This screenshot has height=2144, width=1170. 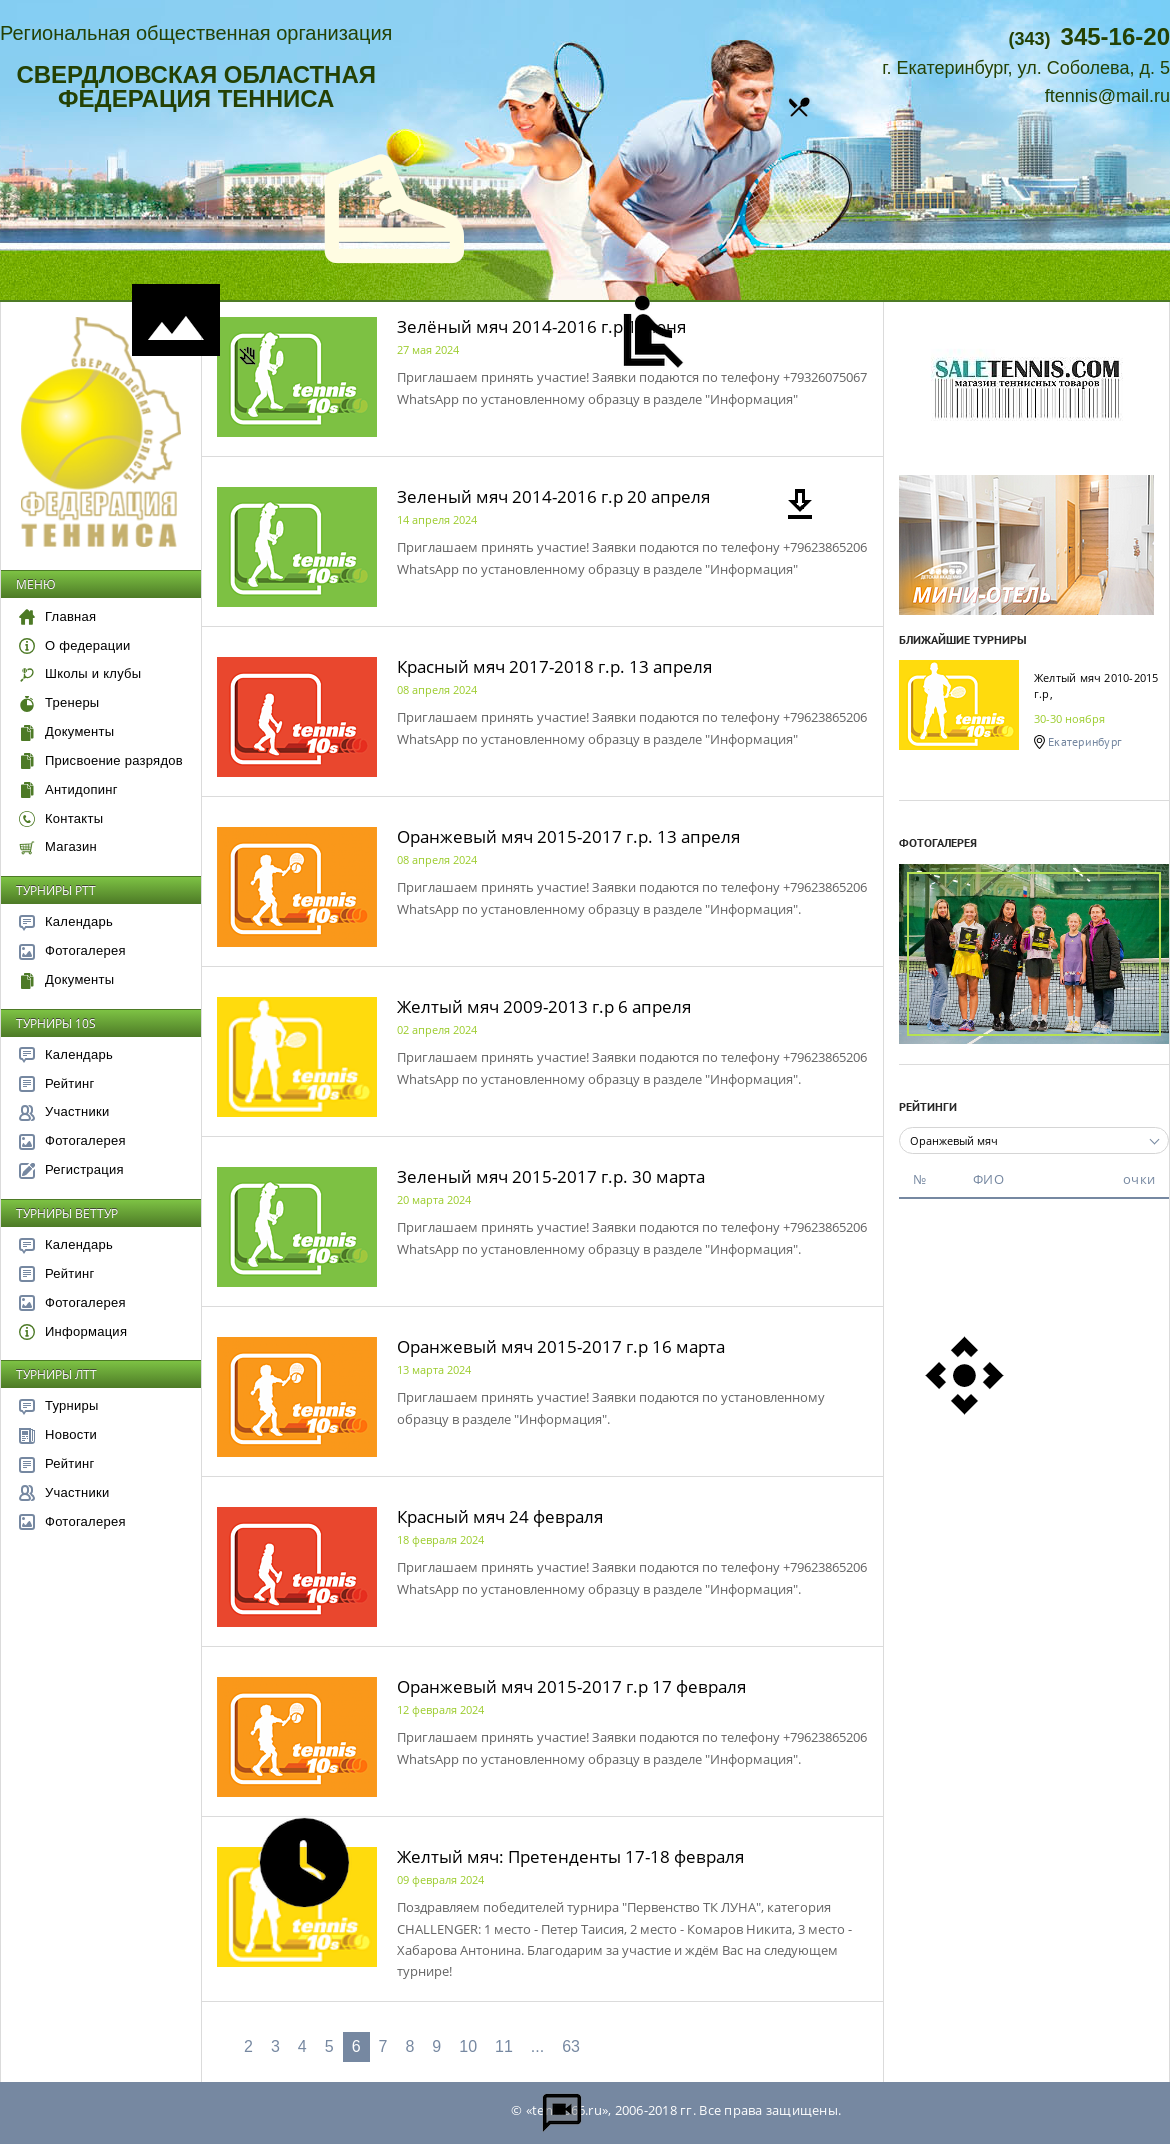 I want to click on download a file, so click(x=800, y=505).